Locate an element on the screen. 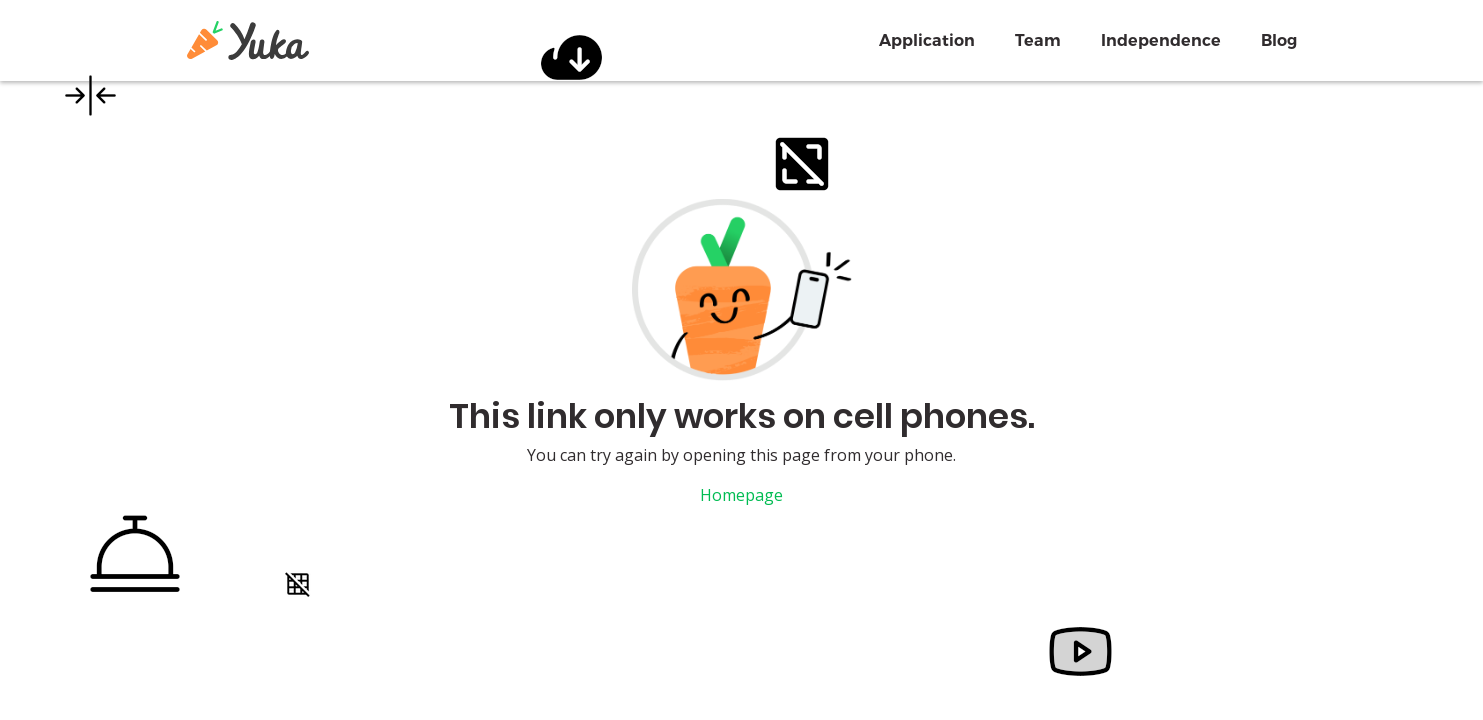 The width and height of the screenshot is (1483, 720). open YouTube app is located at coordinates (1080, 651).